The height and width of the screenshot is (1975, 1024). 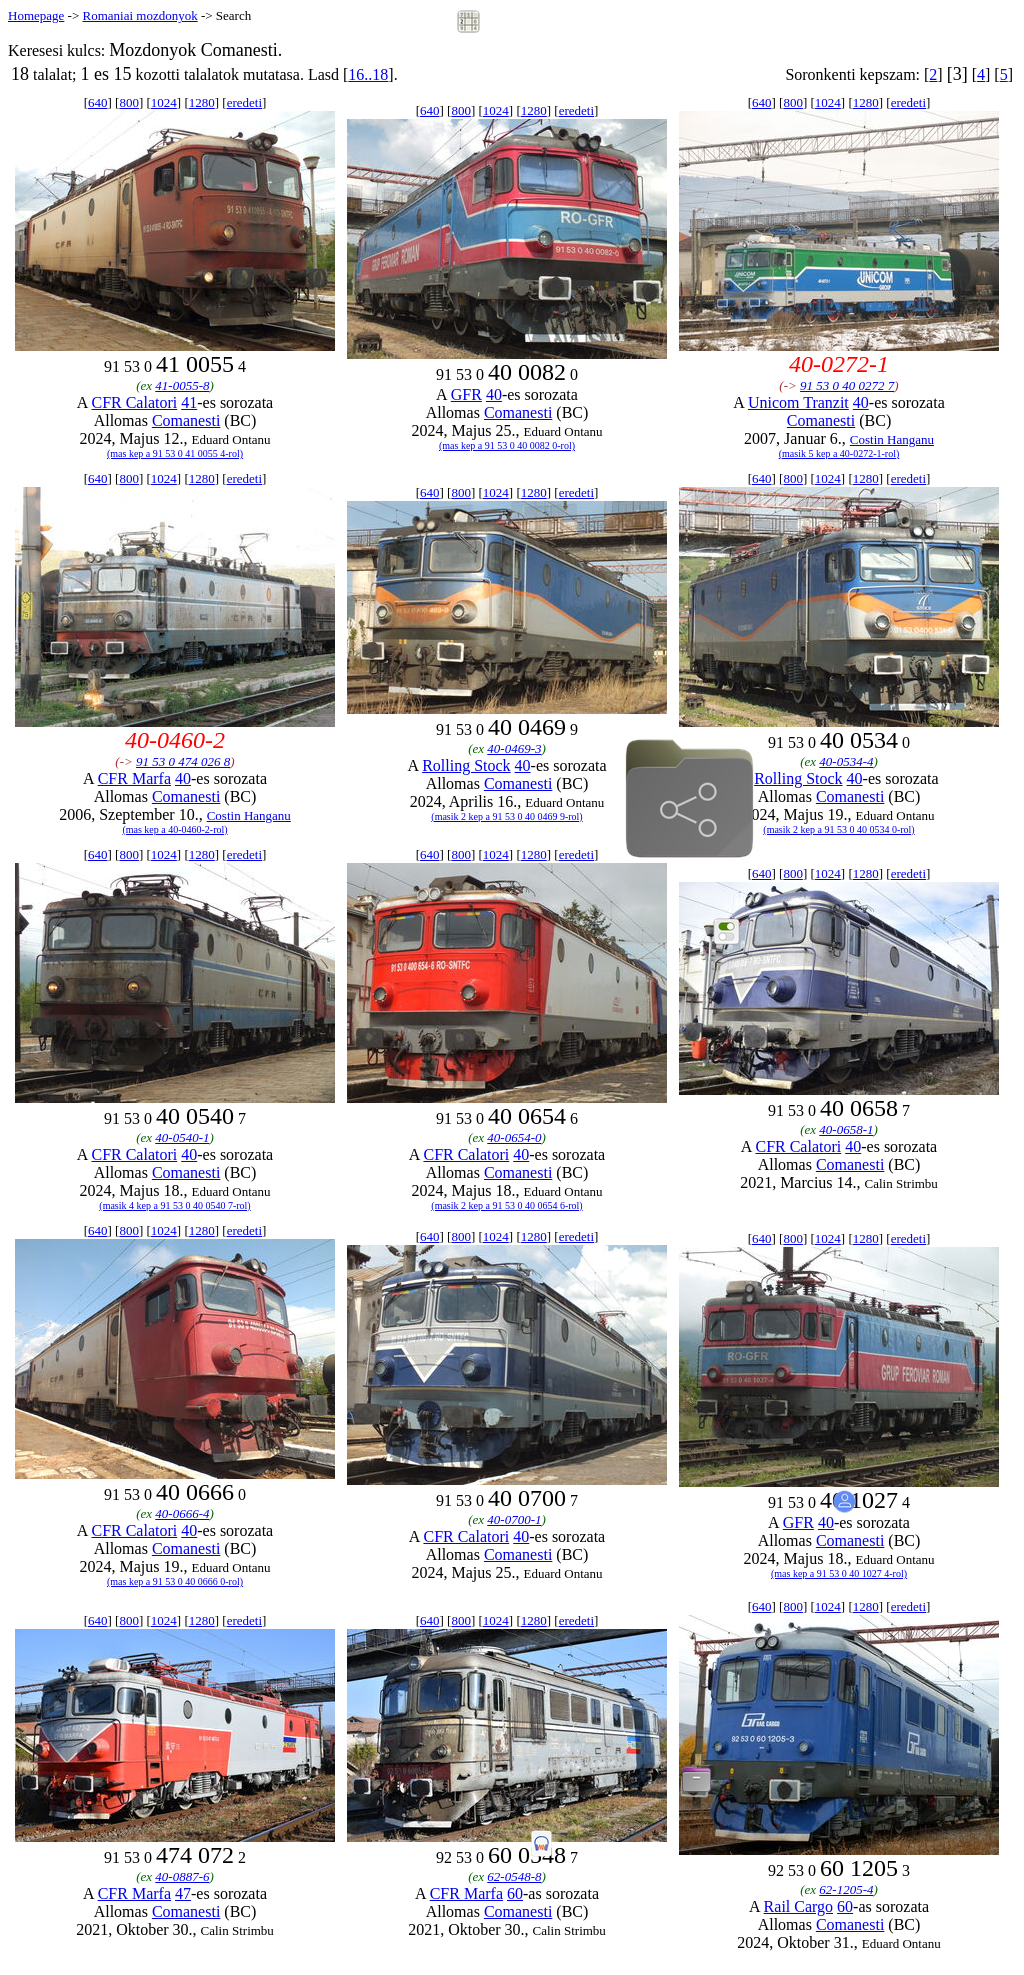 What do you see at coordinates (468, 21) in the screenshot?
I see `open the sudoku puzzle game` at bounding box center [468, 21].